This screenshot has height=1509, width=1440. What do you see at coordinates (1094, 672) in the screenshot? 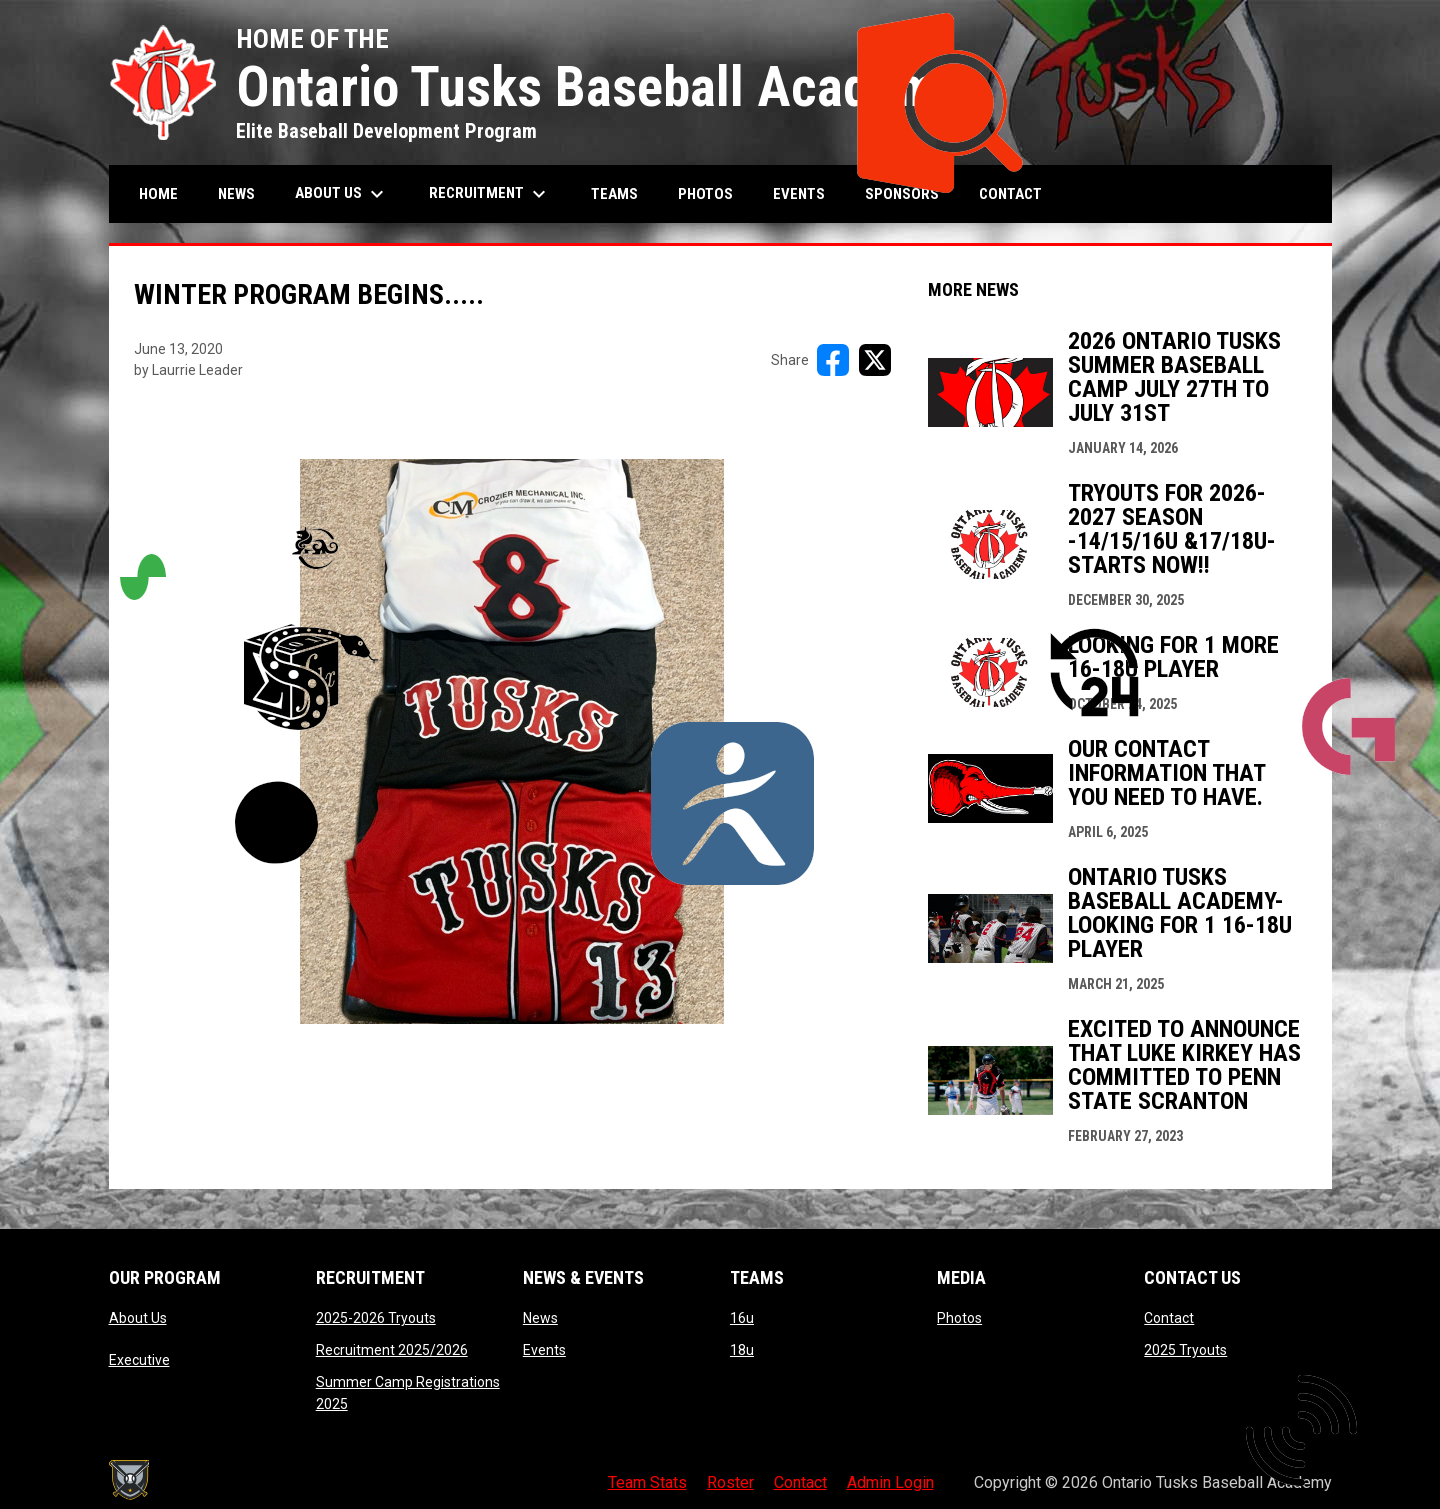
I see `indicates 24-hour service availability` at bounding box center [1094, 672].